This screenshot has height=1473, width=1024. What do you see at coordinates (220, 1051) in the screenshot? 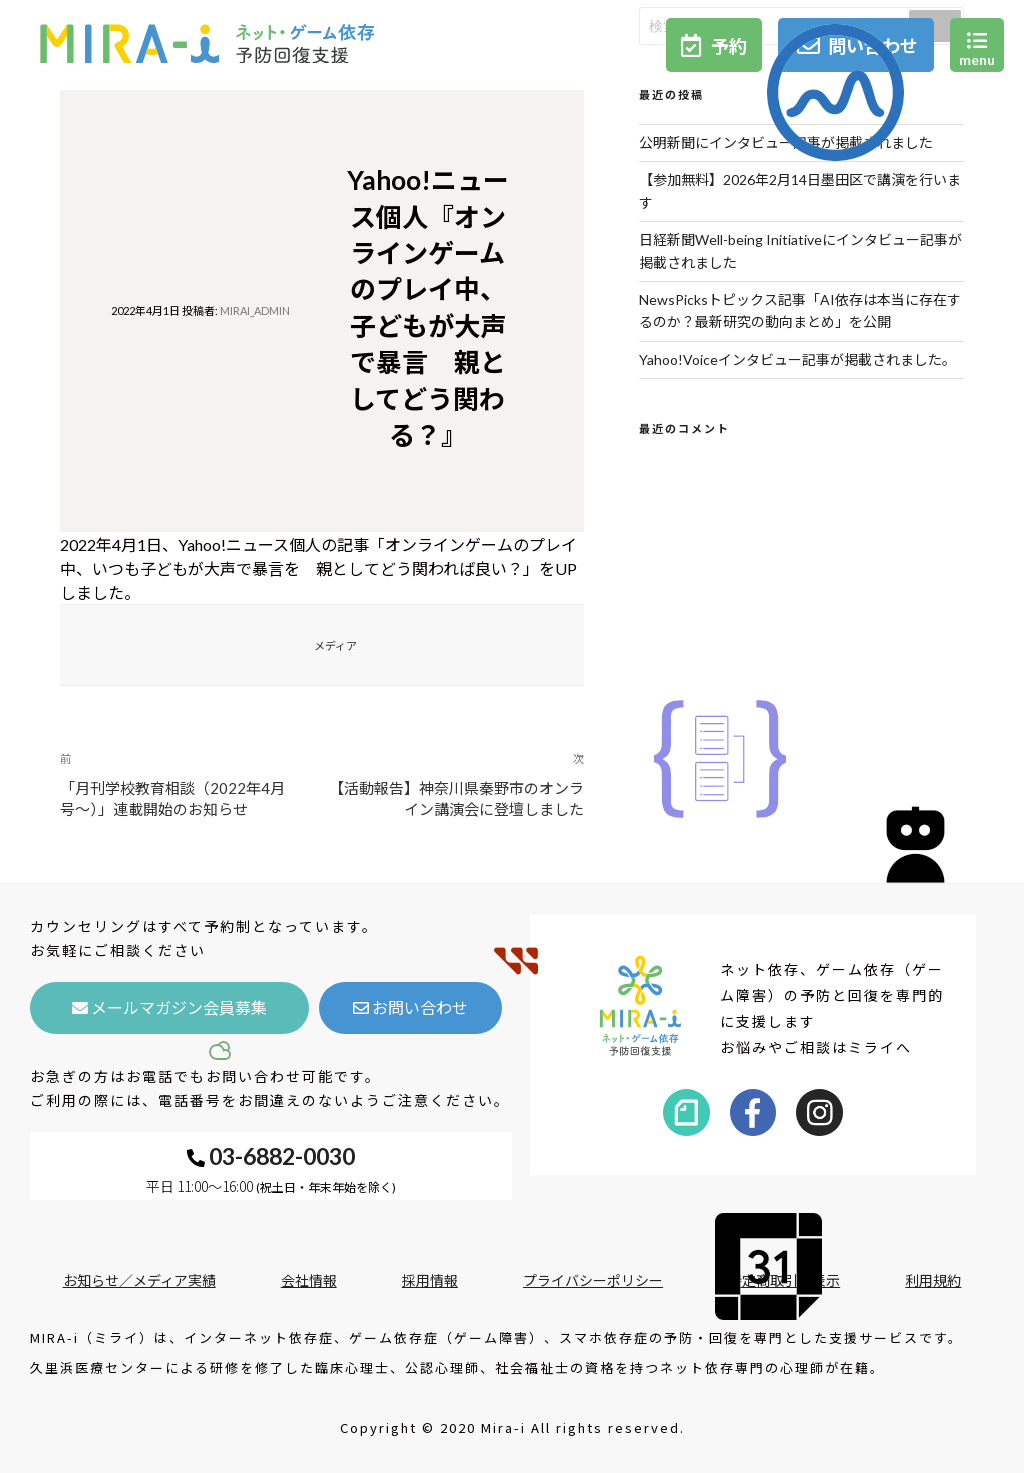
I see `indicates partly cloudy weather conditions` at bounding box center [220, 1051].